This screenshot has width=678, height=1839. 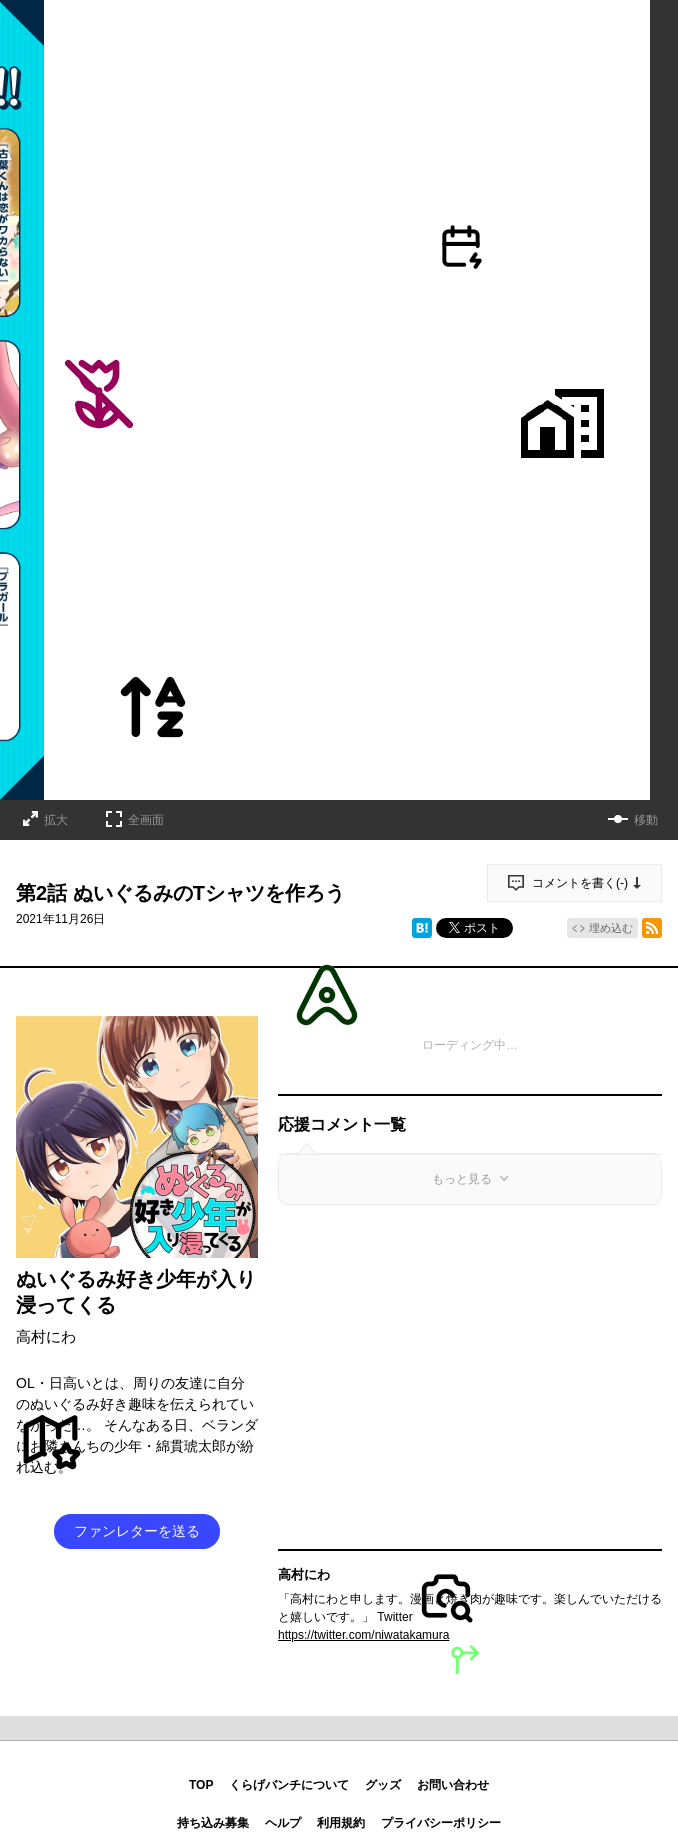 I want to click on quick-add an event to your calendar, so click(x=461, y=246).